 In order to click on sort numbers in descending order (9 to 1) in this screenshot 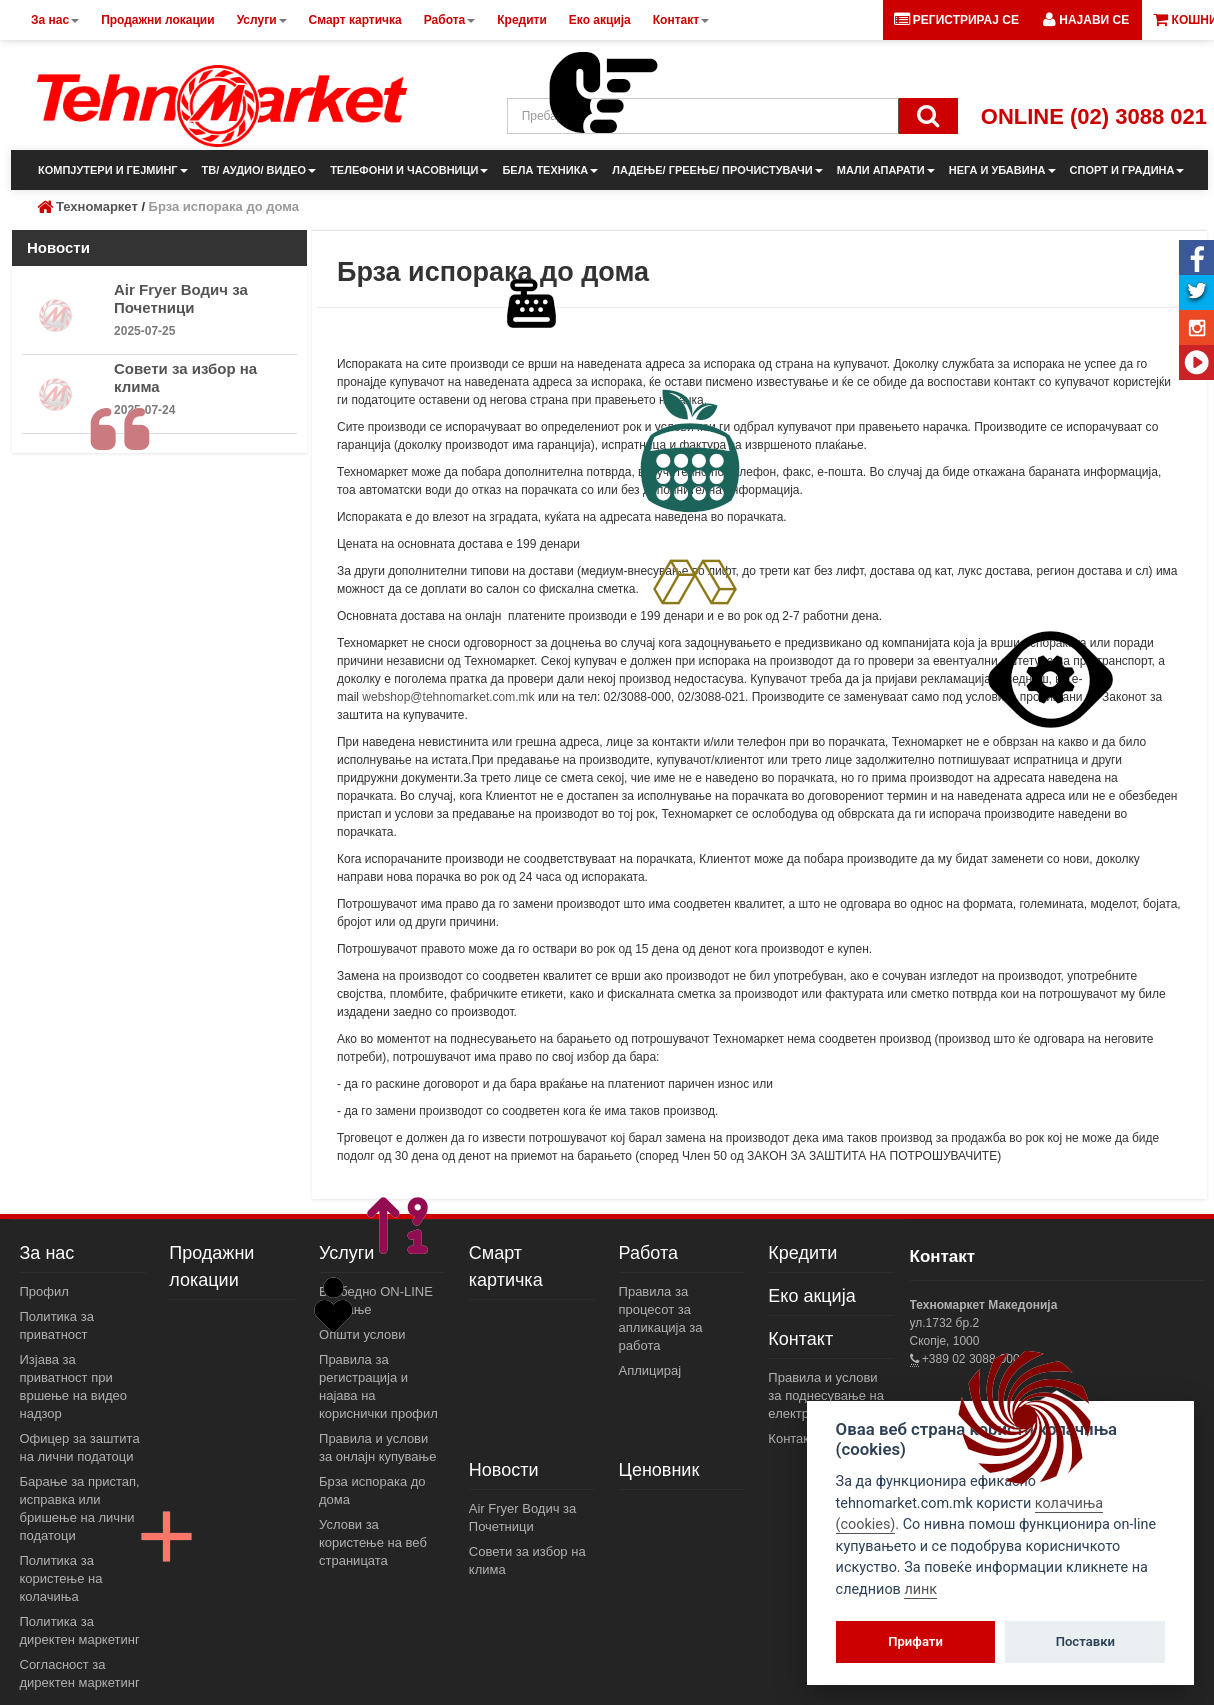, I will do `click(399, 1225)`.